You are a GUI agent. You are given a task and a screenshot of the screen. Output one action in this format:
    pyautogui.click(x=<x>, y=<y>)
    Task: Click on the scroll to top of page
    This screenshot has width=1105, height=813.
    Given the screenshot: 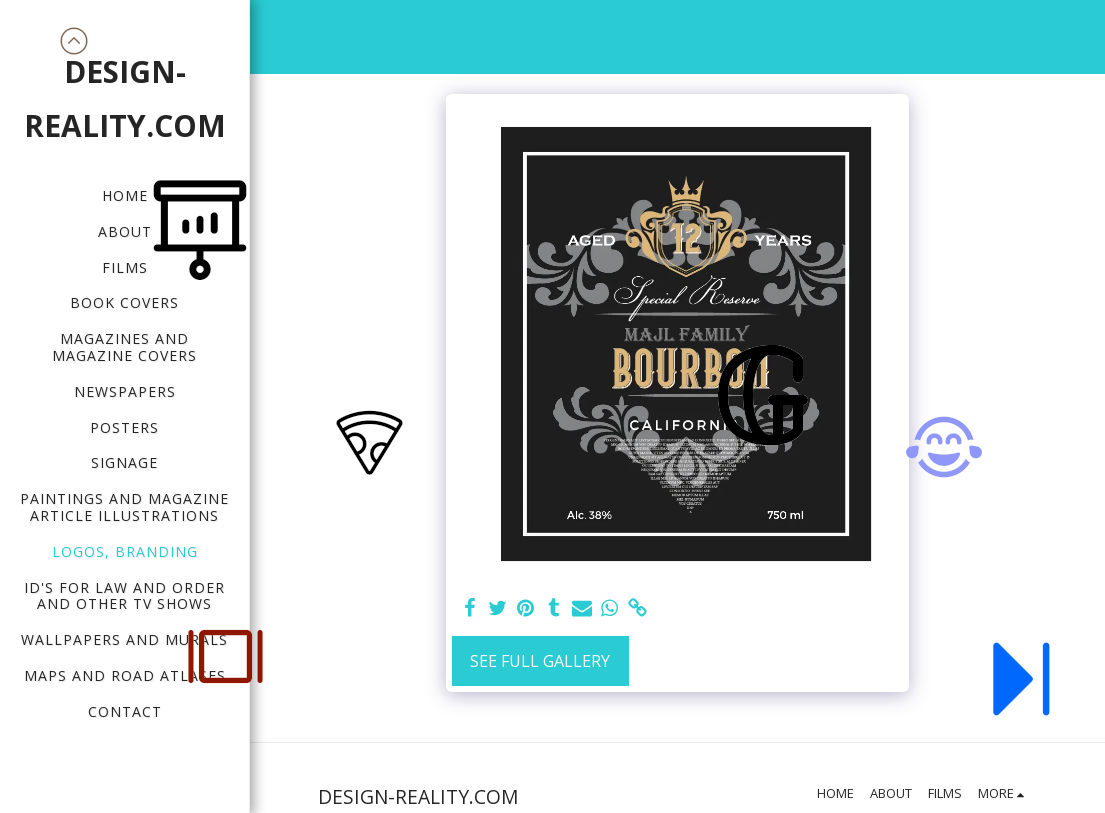 What is the action you would take?
    pyautogui.click(x=74, y=41)
    